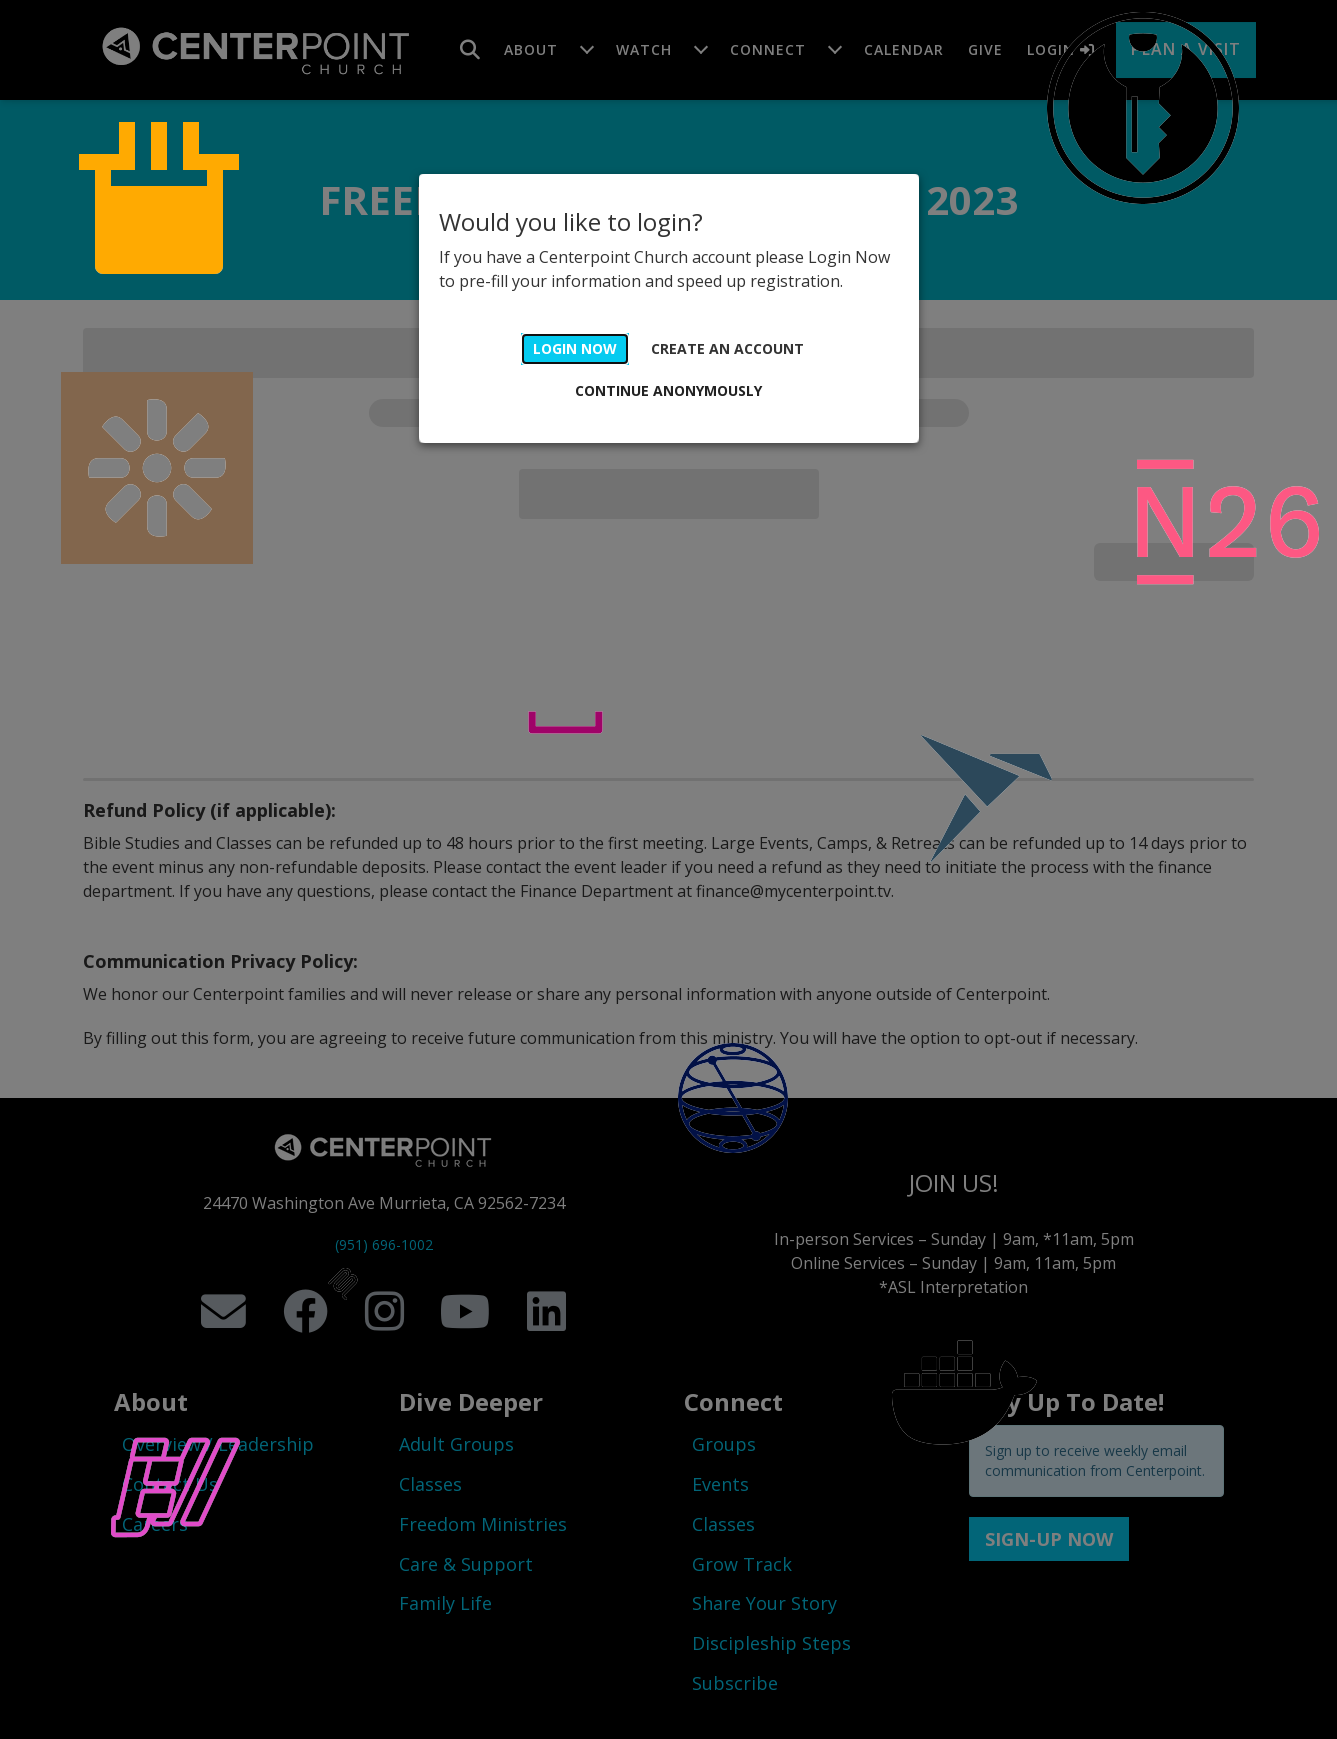  What do you see at coordinates (1143, 108) in the screenshot?
I see `open keepassxc password manager` at bounding box center [1143, 108].